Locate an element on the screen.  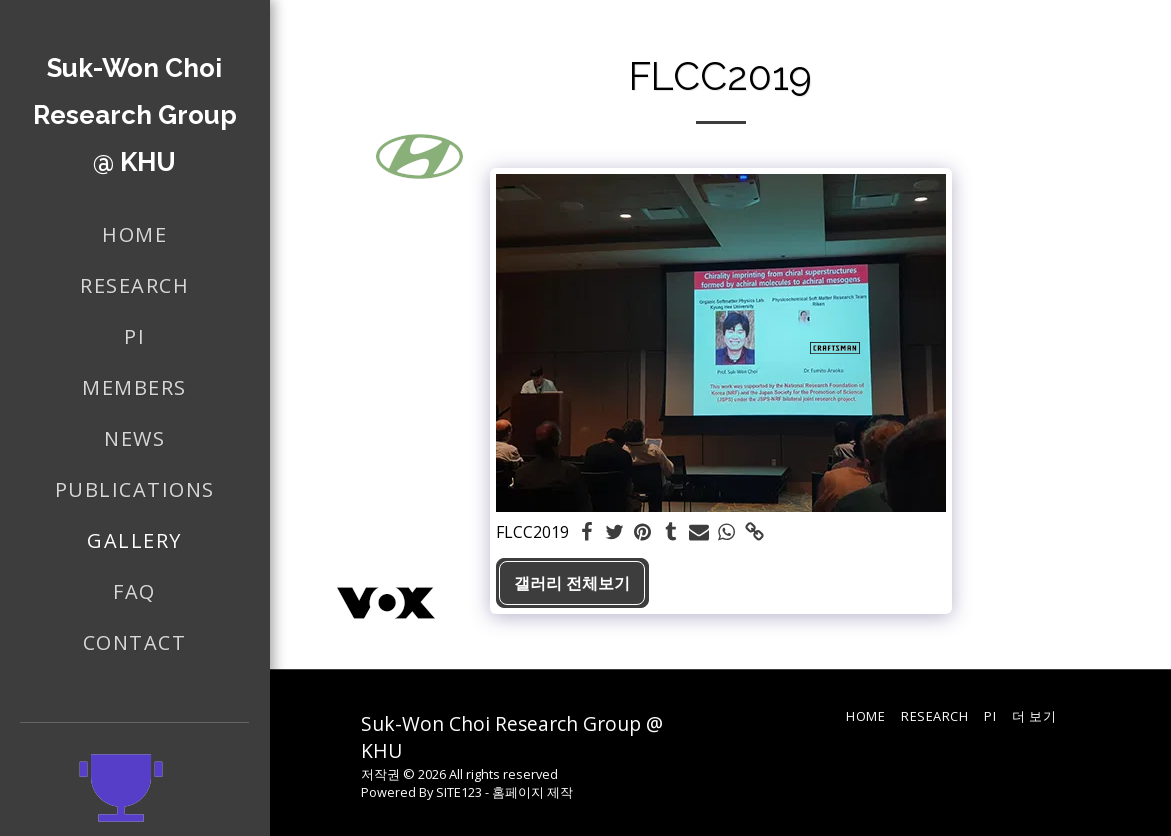
craftsman brand logo is located at coordinates (835, 348).